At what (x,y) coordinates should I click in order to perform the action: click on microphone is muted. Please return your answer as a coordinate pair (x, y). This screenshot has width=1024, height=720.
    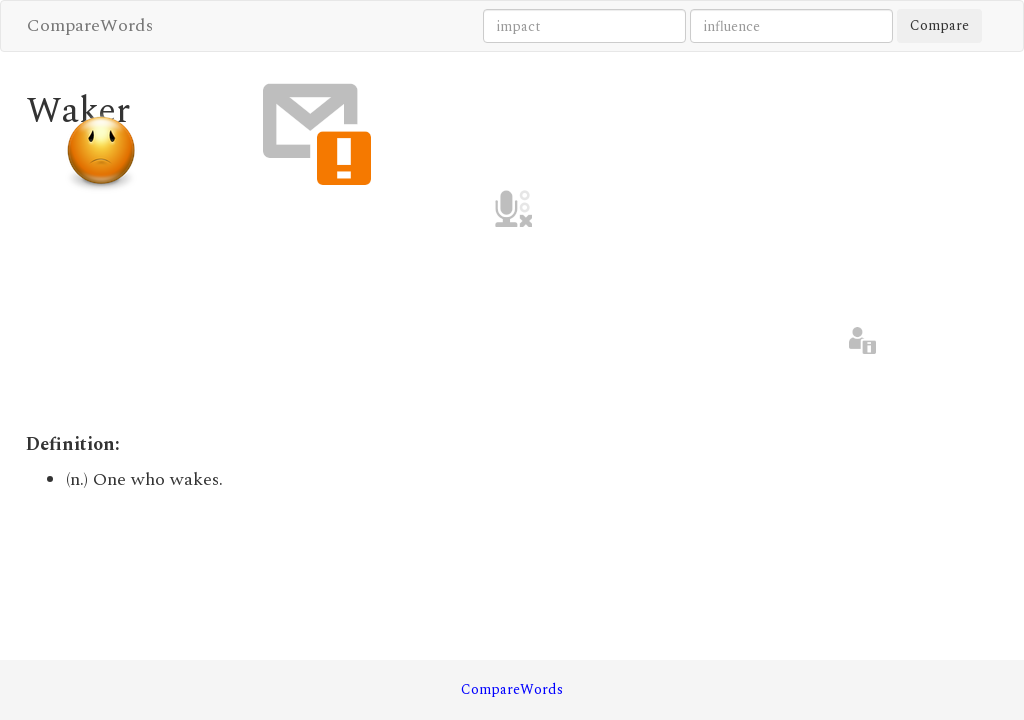
    Looking at the image, I should click on (512, 207).